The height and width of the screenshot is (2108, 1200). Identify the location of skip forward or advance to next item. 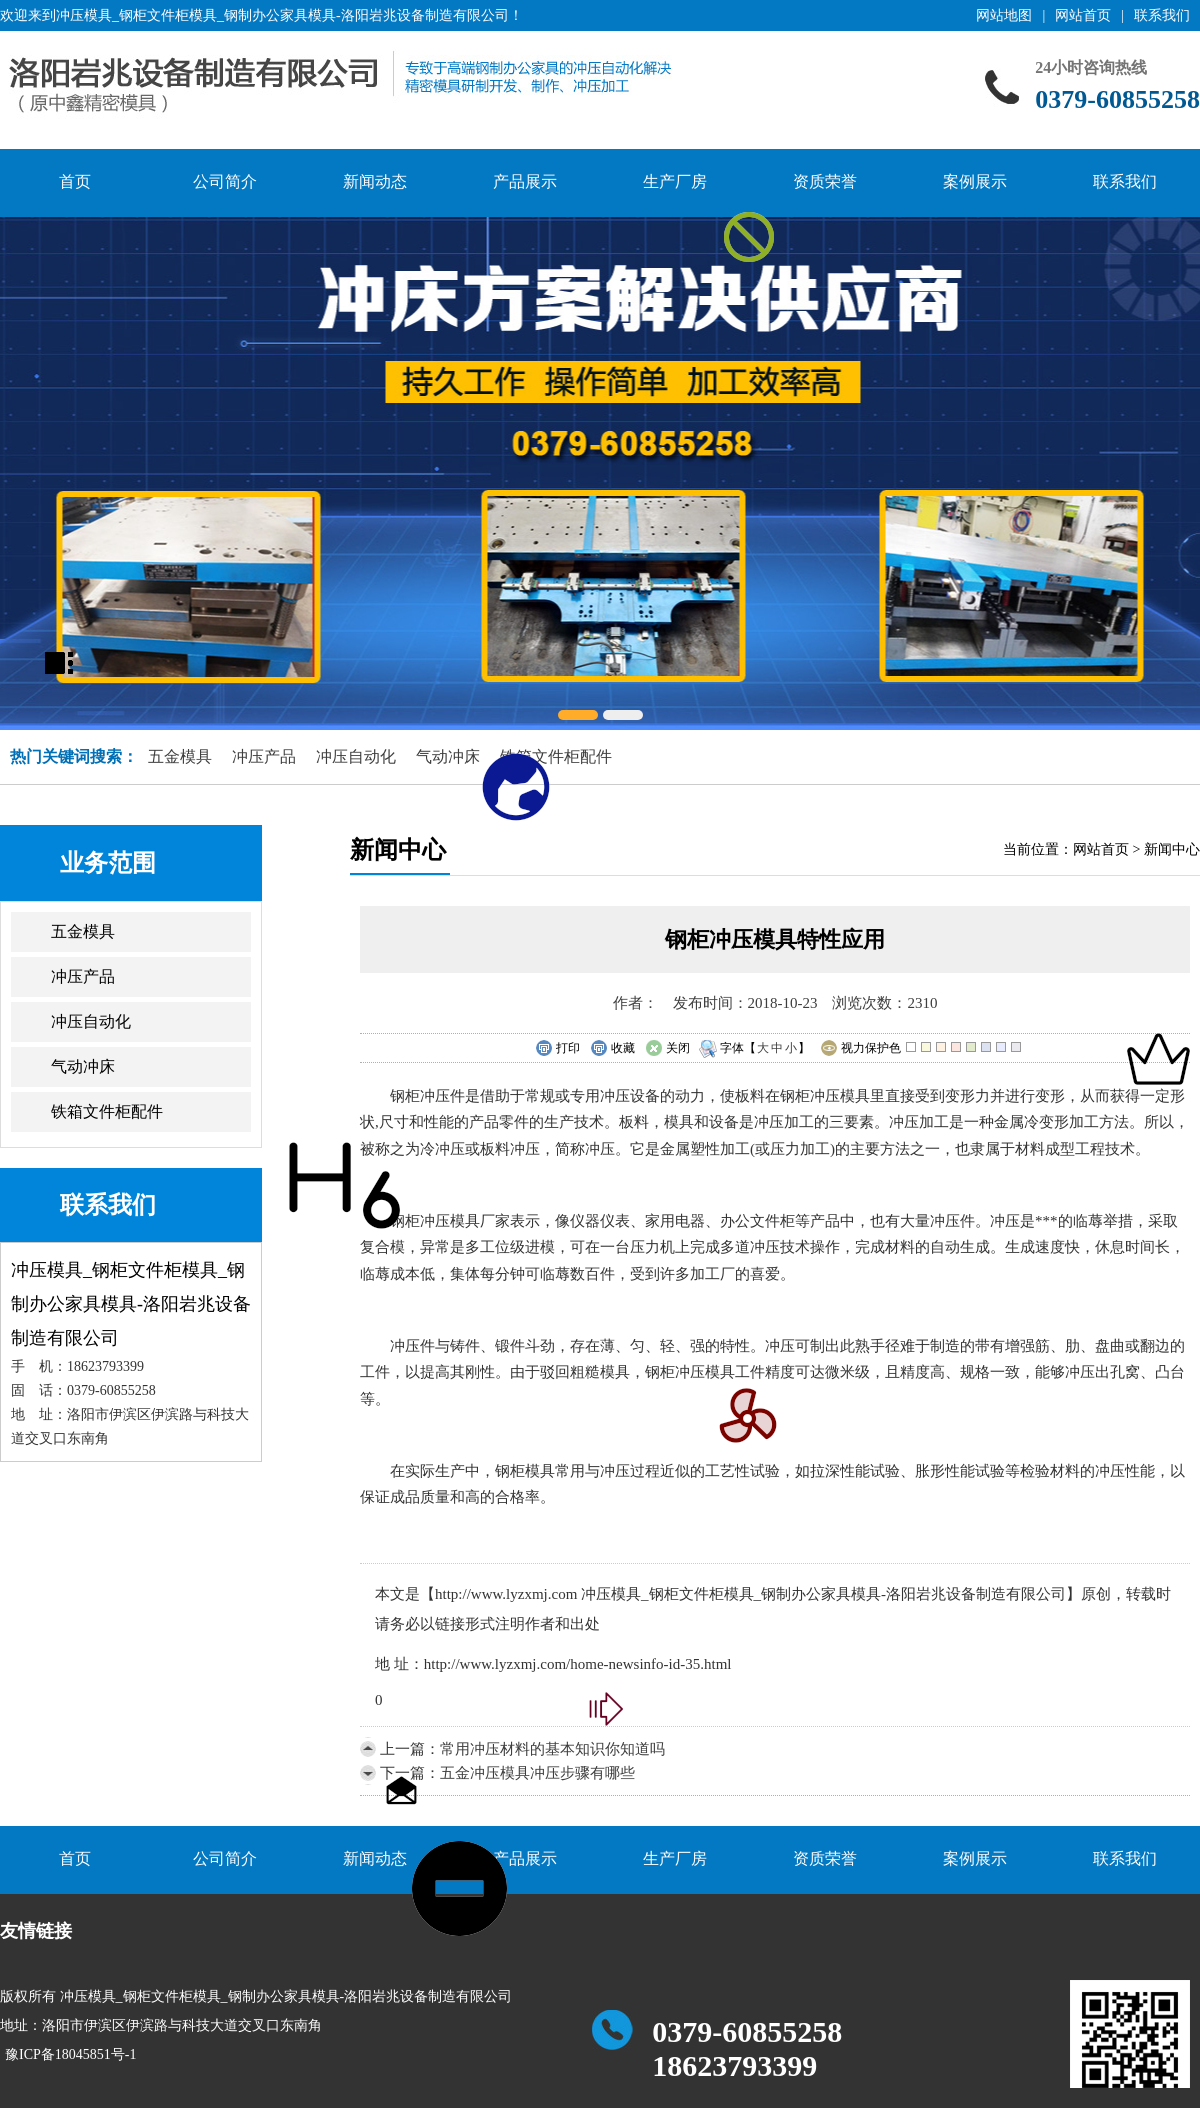
(605, 1709).